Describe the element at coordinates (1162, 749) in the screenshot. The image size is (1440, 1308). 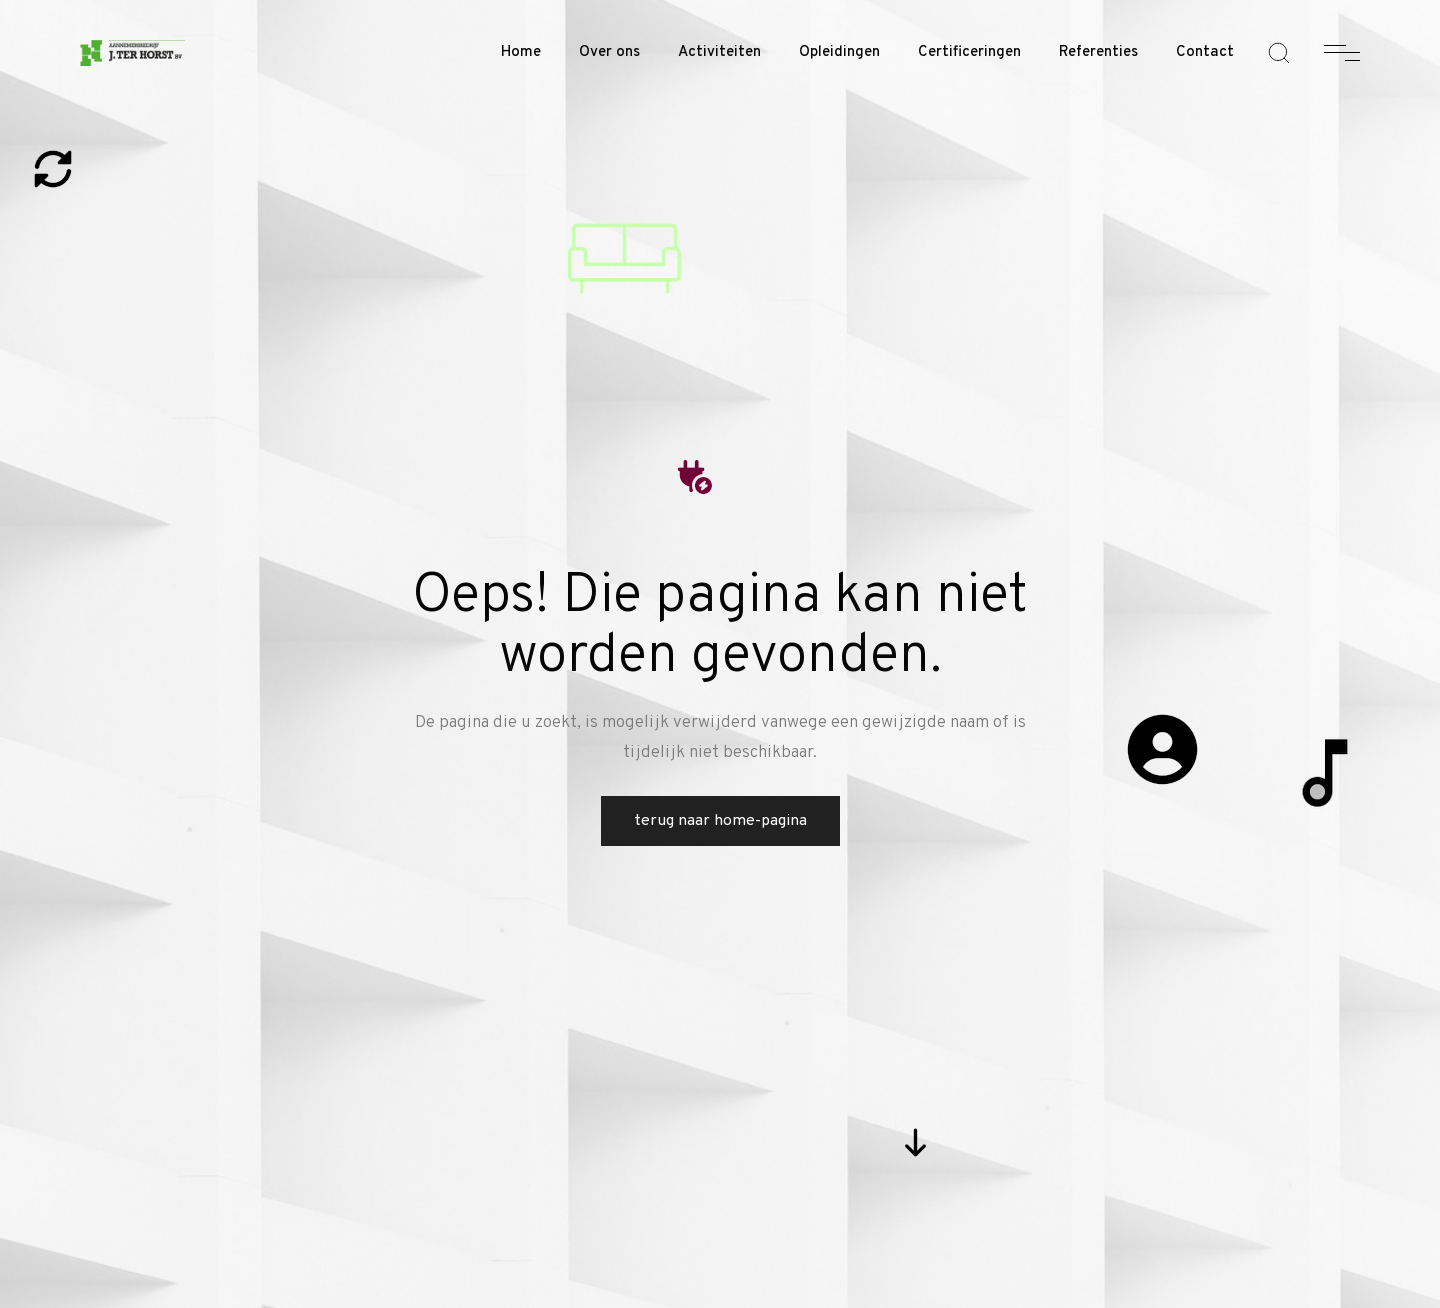
I see `view your profile` at that location.